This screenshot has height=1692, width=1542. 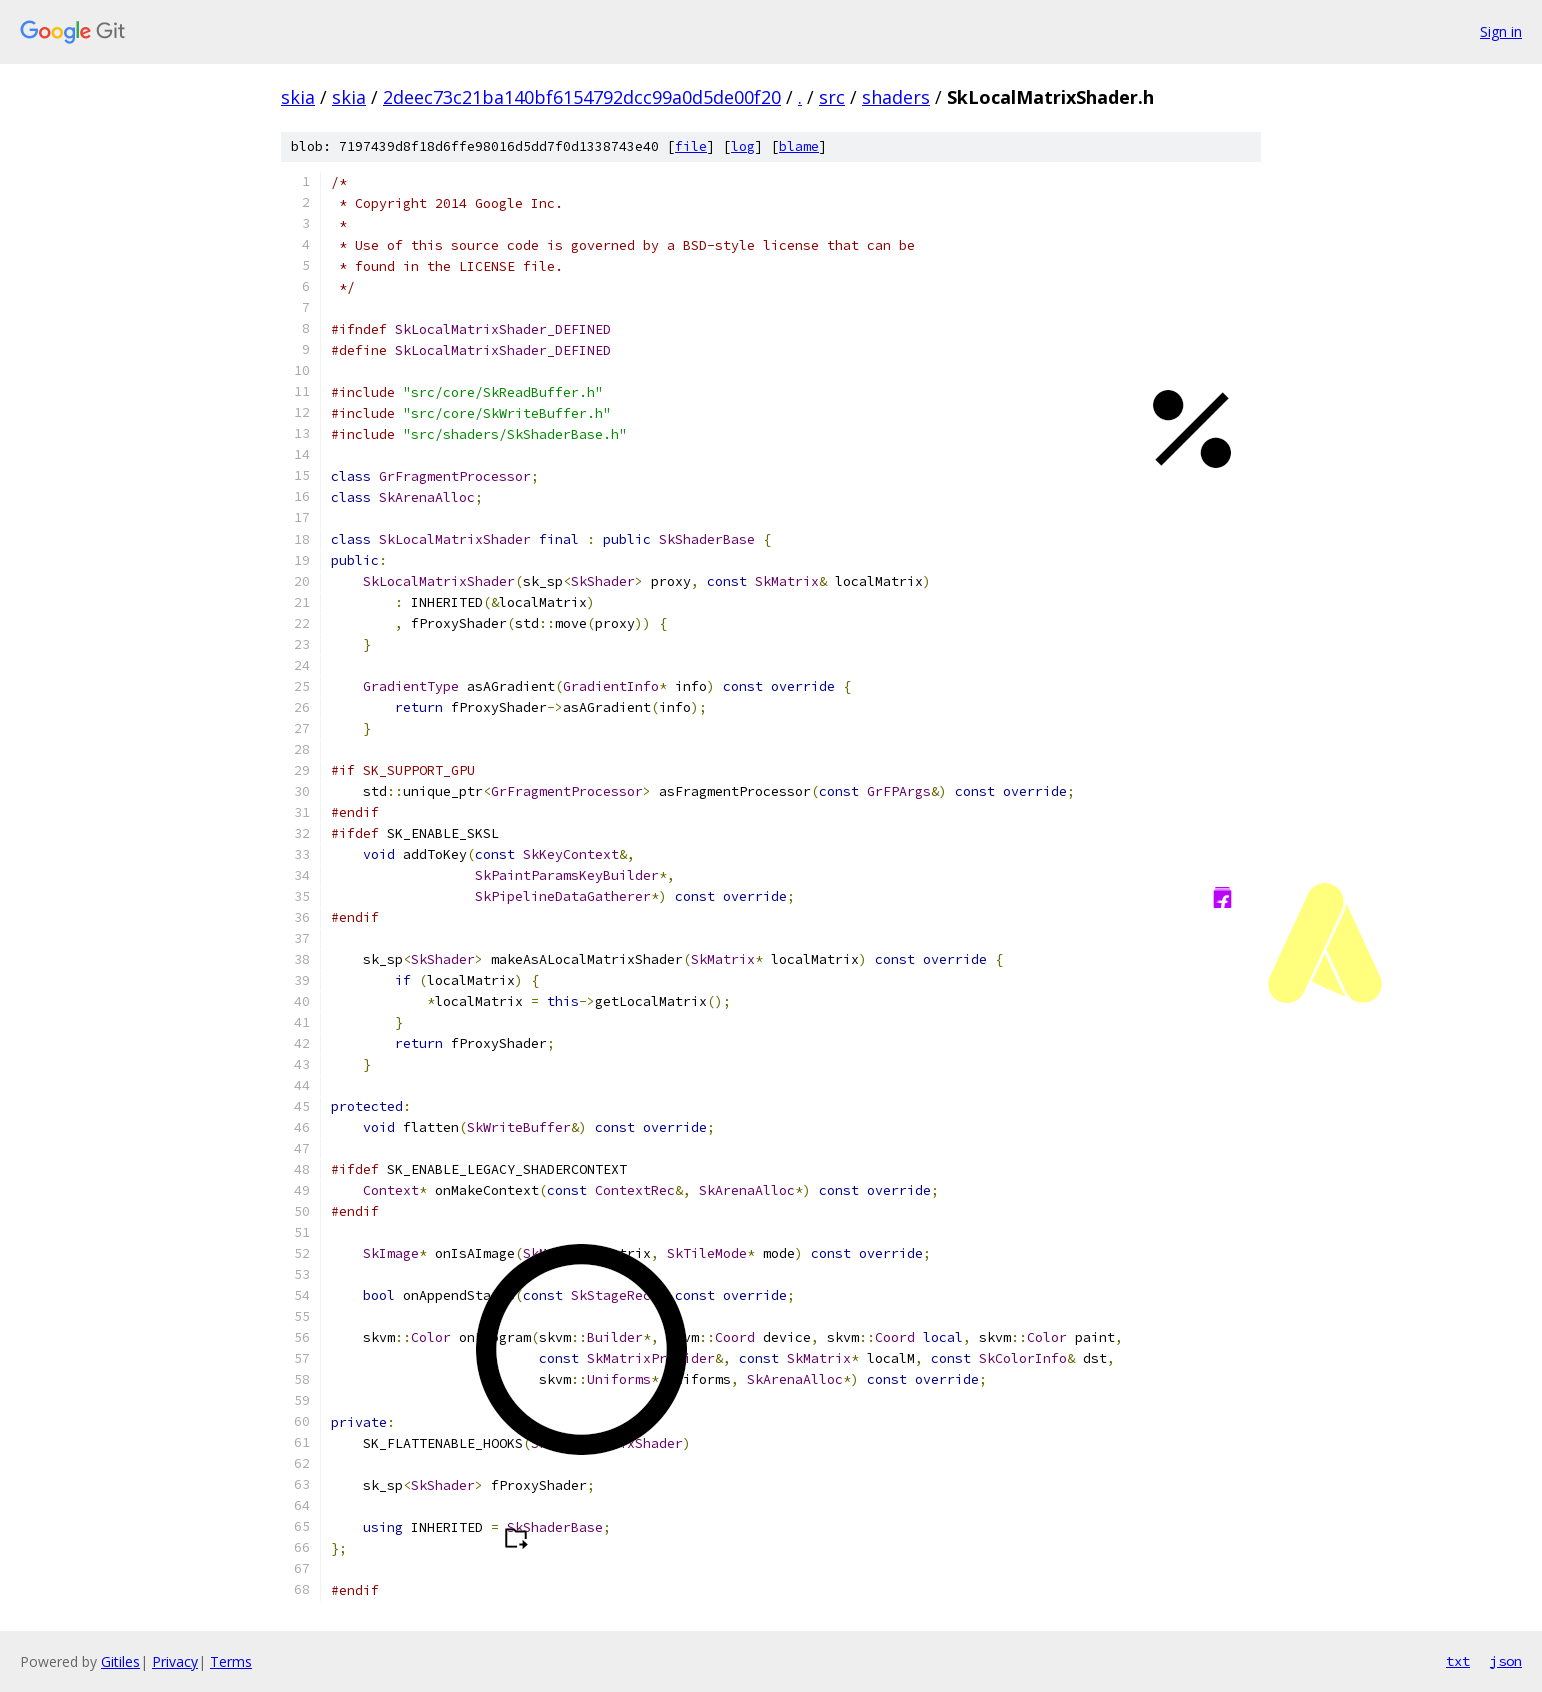 I want to click on open the Flipkart shopping app, so click(x=1222, y=897).